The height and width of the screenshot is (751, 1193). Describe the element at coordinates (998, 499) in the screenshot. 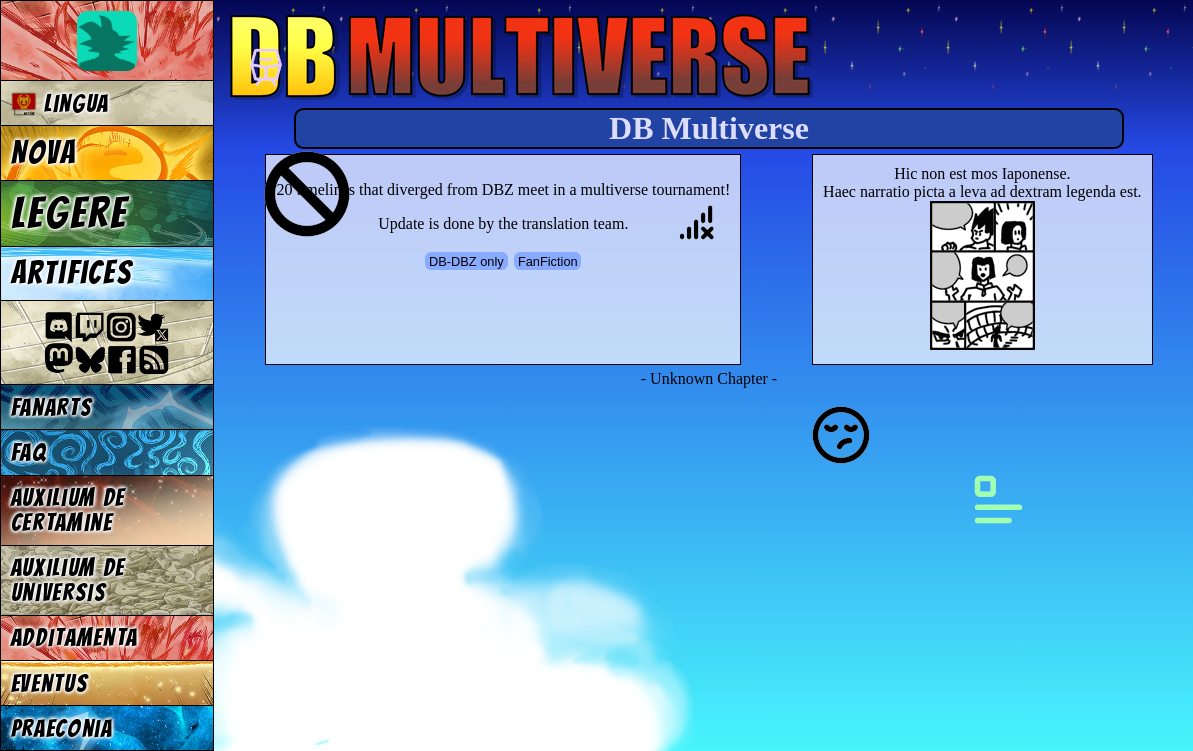

I see `add a caption to an image or media` at that location.